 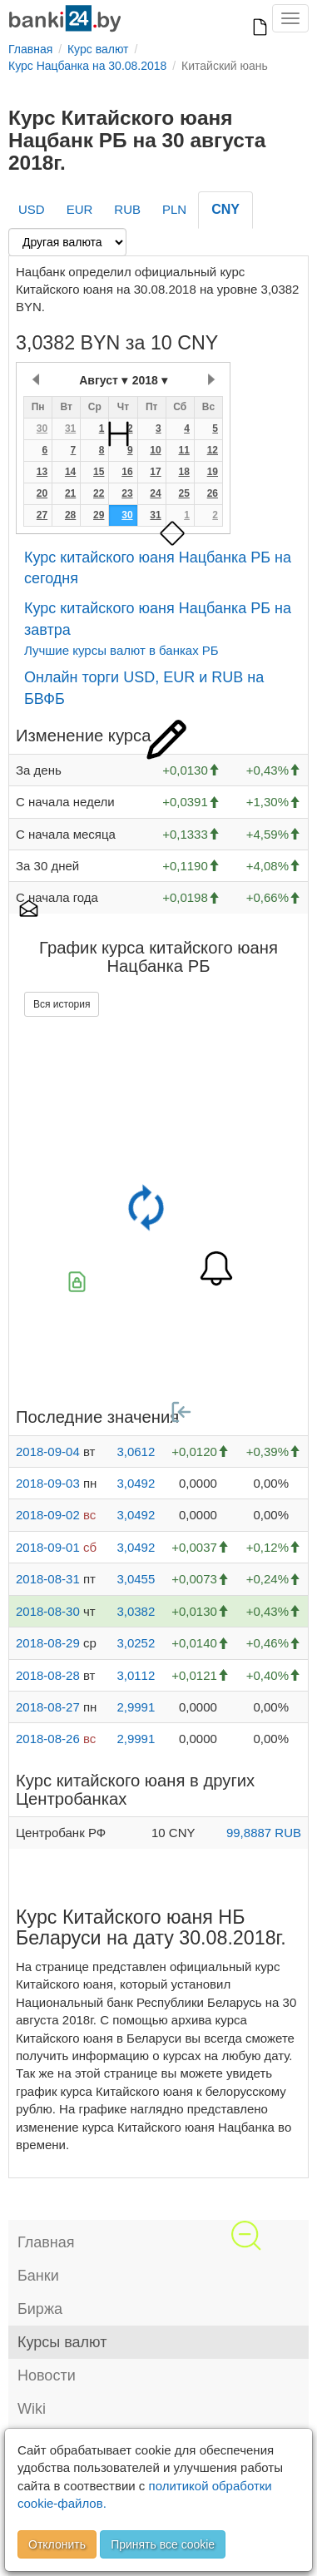 I want to click on indicates premium or pro feature, so click(x=172, y=533).